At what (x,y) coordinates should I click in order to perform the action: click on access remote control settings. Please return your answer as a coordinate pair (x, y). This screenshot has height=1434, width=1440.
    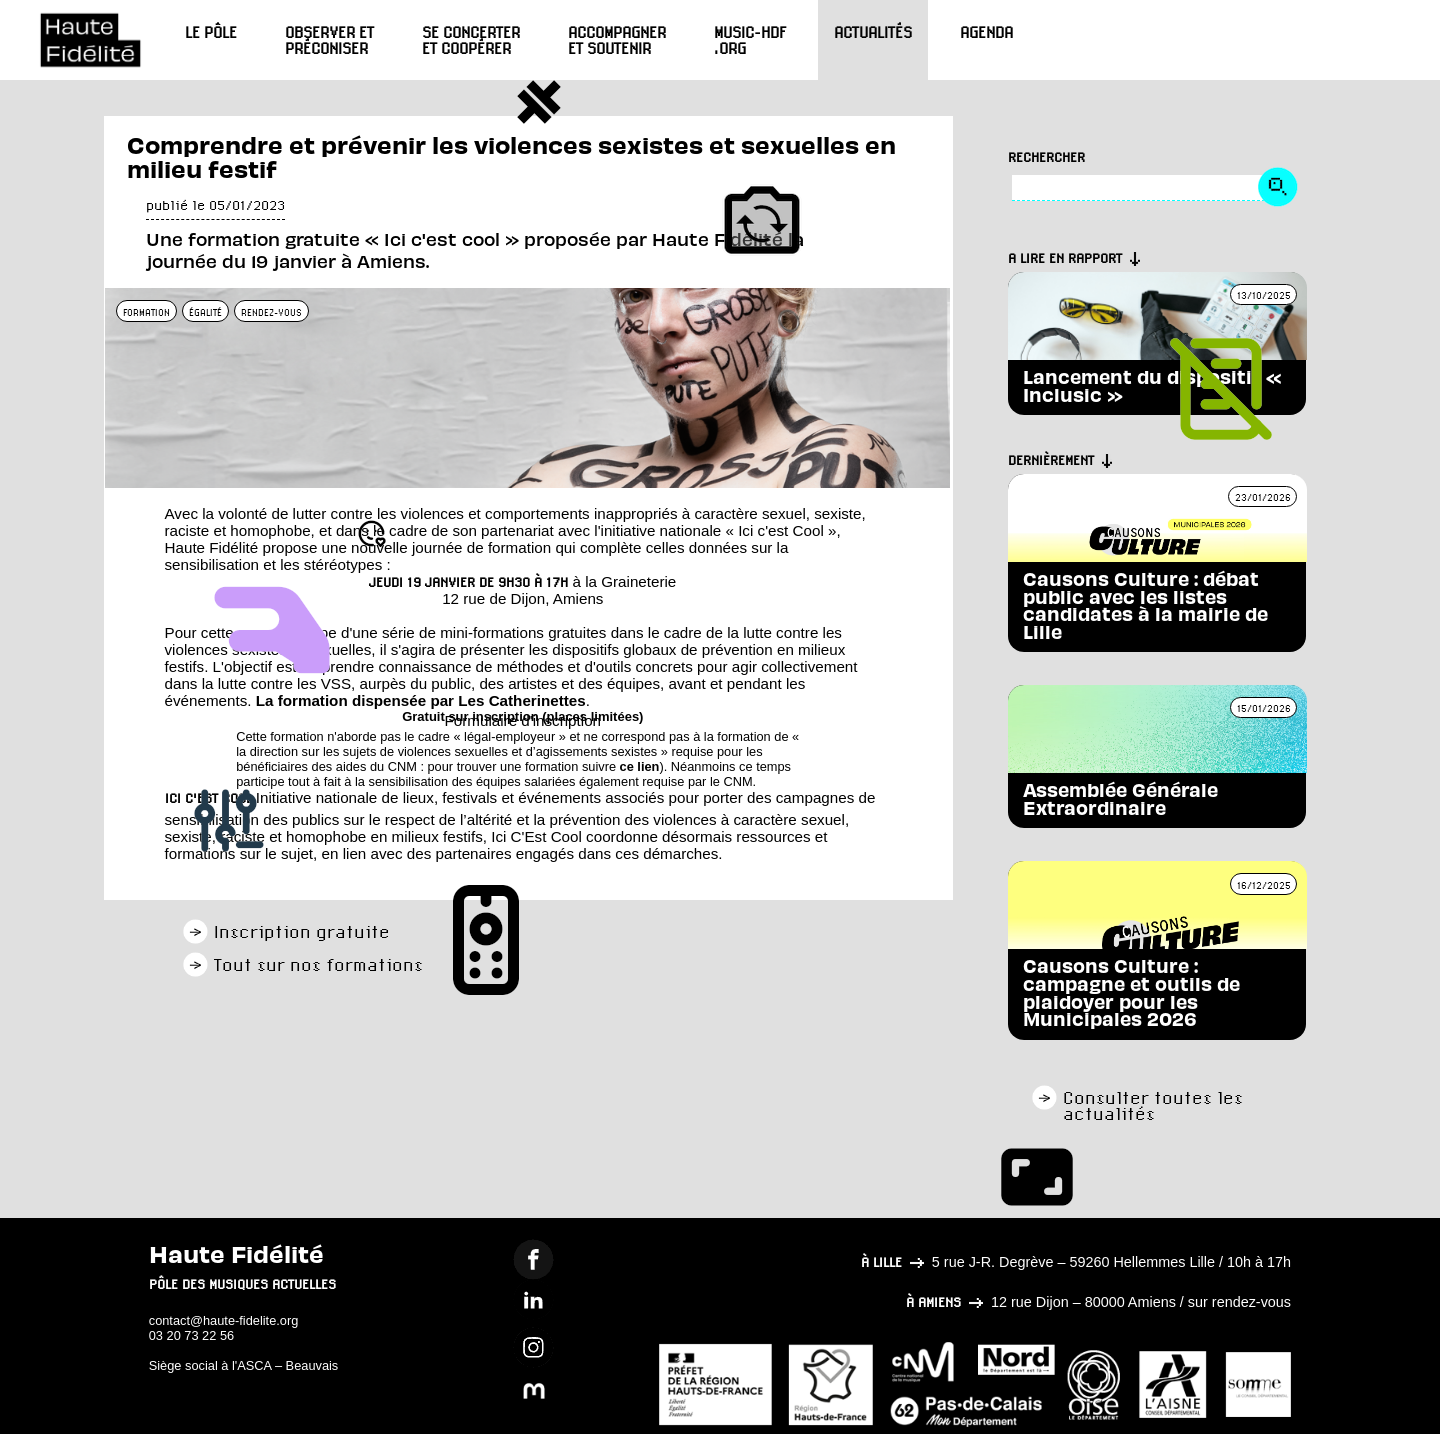
    Looking at the image, I should click on (486, 940).